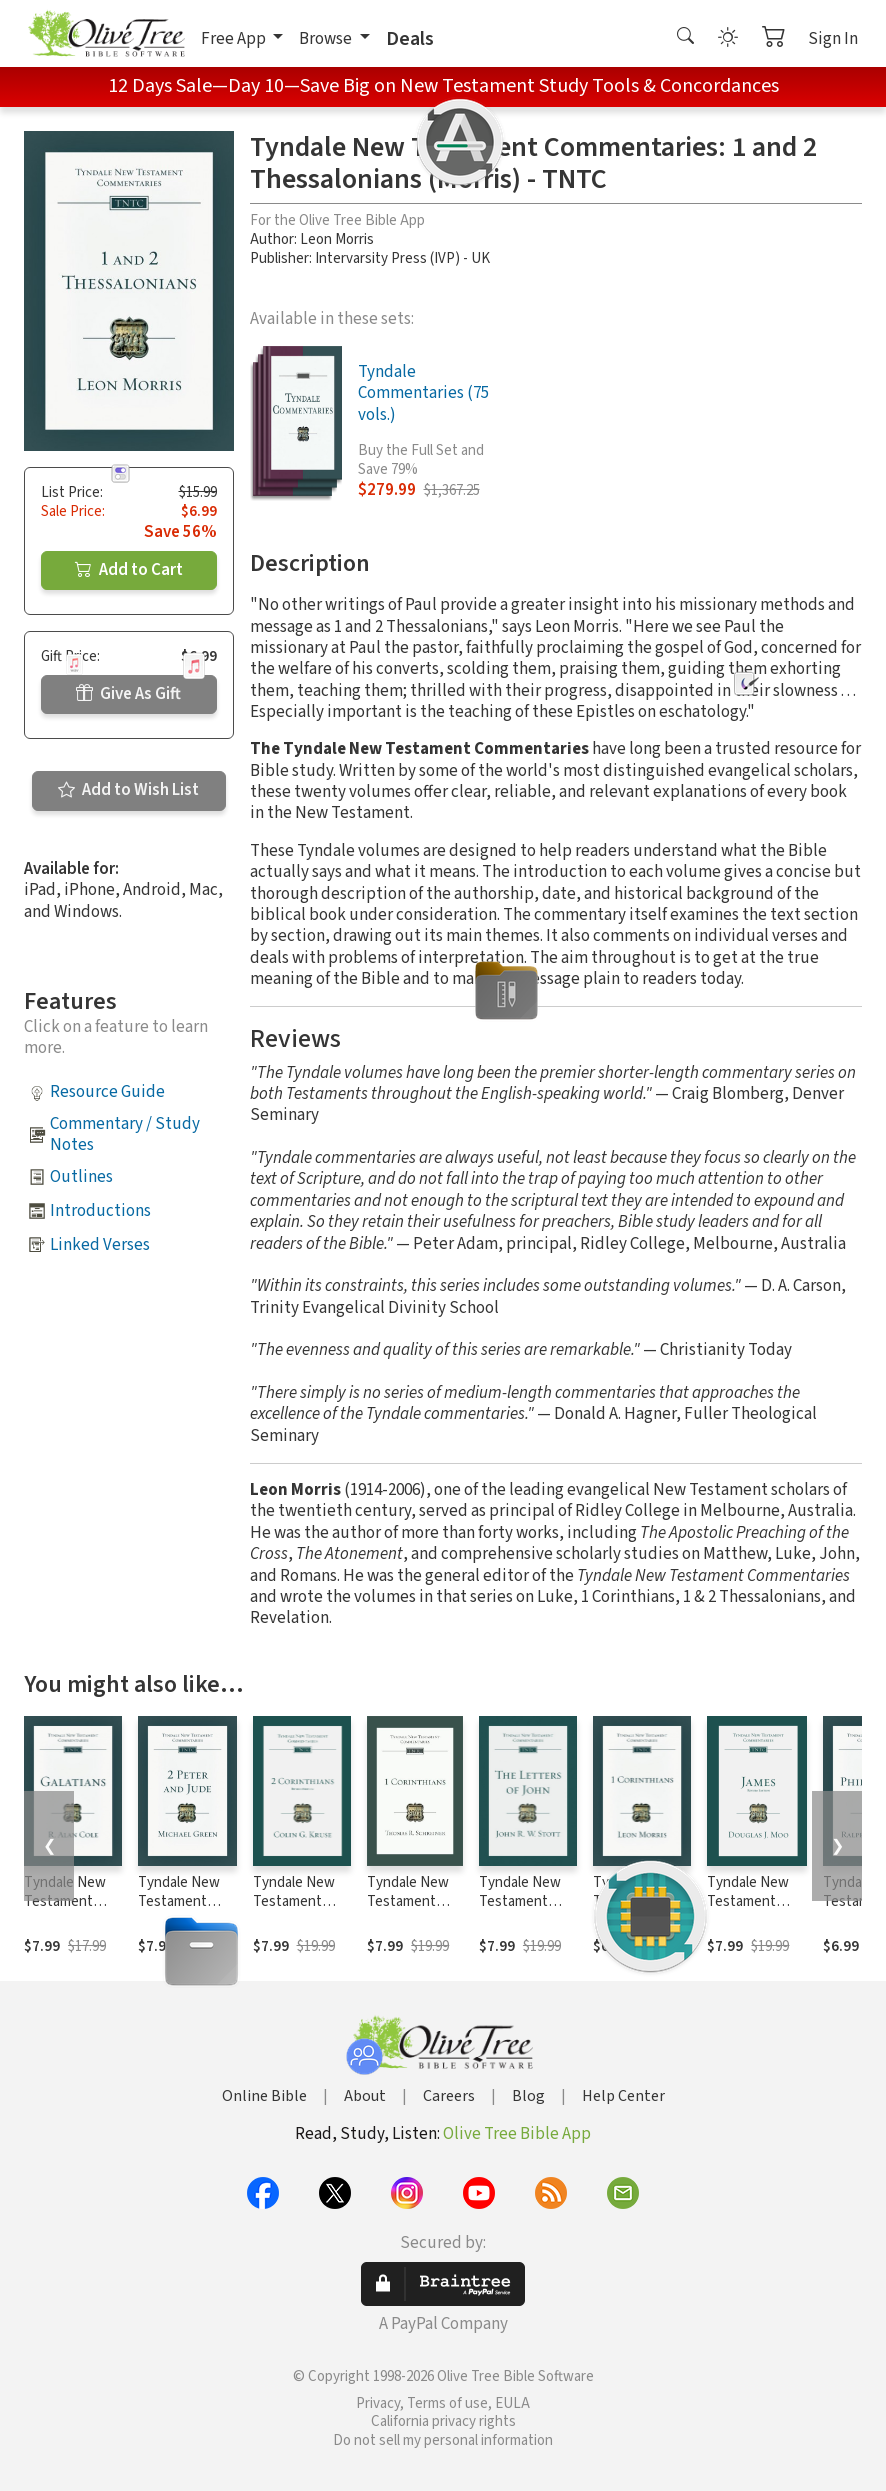 The width and height of the screenshot is (886, 2491). I want to click on open templates folder, so click(506, 990).